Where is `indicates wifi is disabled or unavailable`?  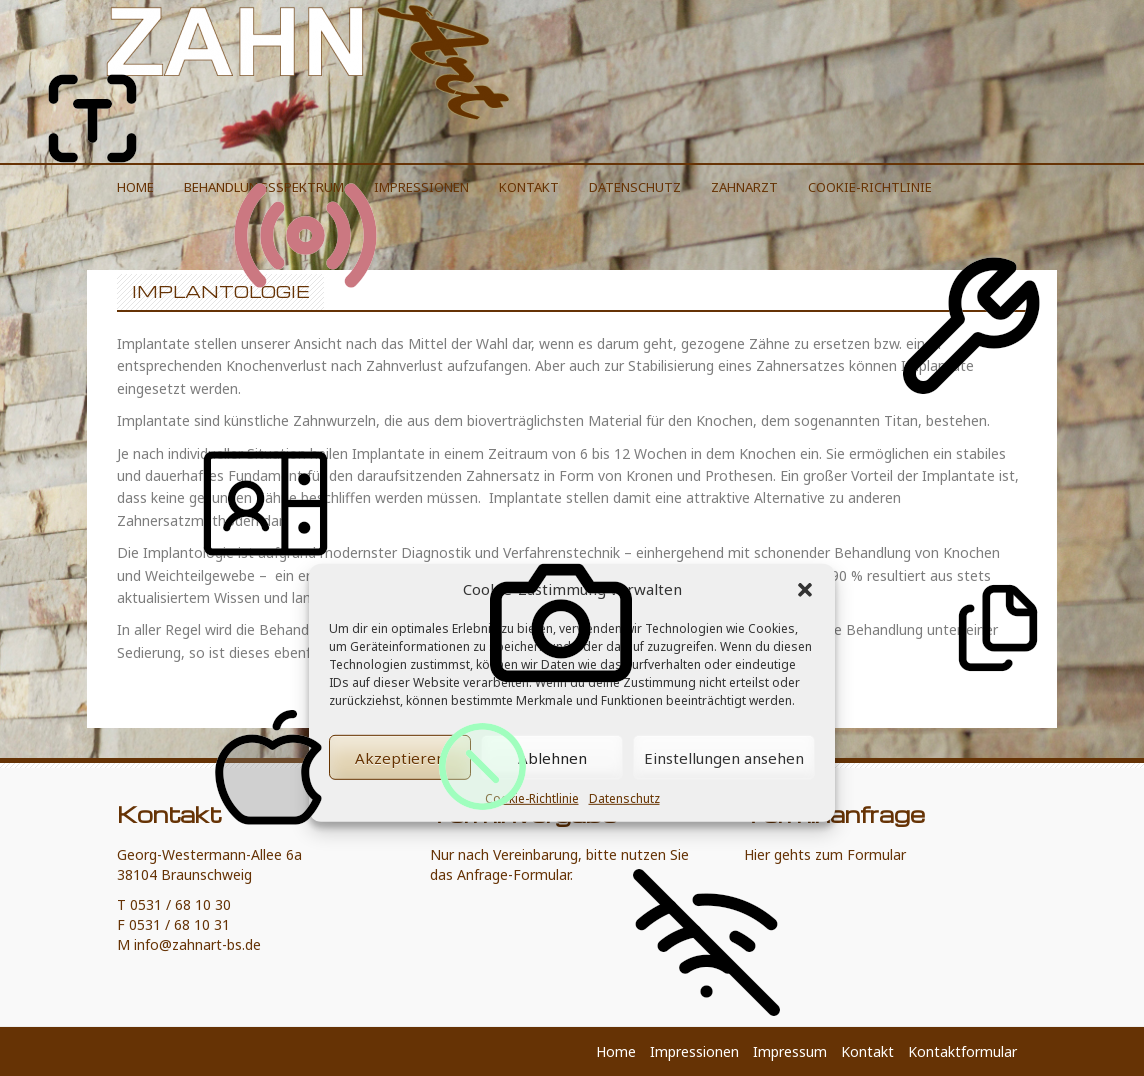
indicates wifi is disabled or unavailable is located at coordinates (706, 942).